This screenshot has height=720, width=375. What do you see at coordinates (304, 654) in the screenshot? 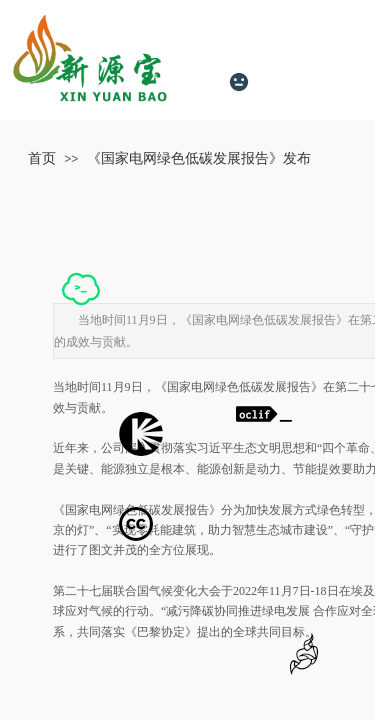
I see `open jitsi video conferencing app` at bounding box center [304, 654].